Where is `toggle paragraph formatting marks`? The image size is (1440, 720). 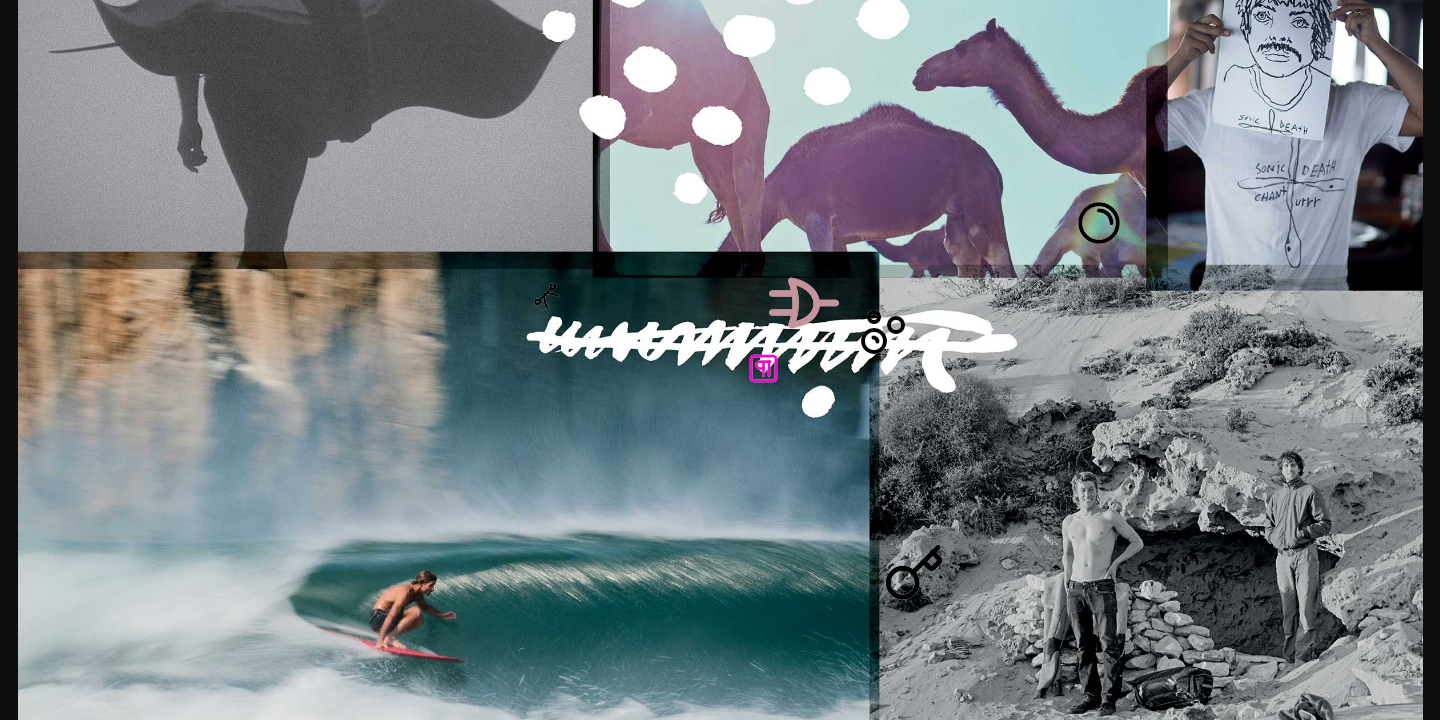
toggle paragraph formatting marks is located at coordinates (763, 368).